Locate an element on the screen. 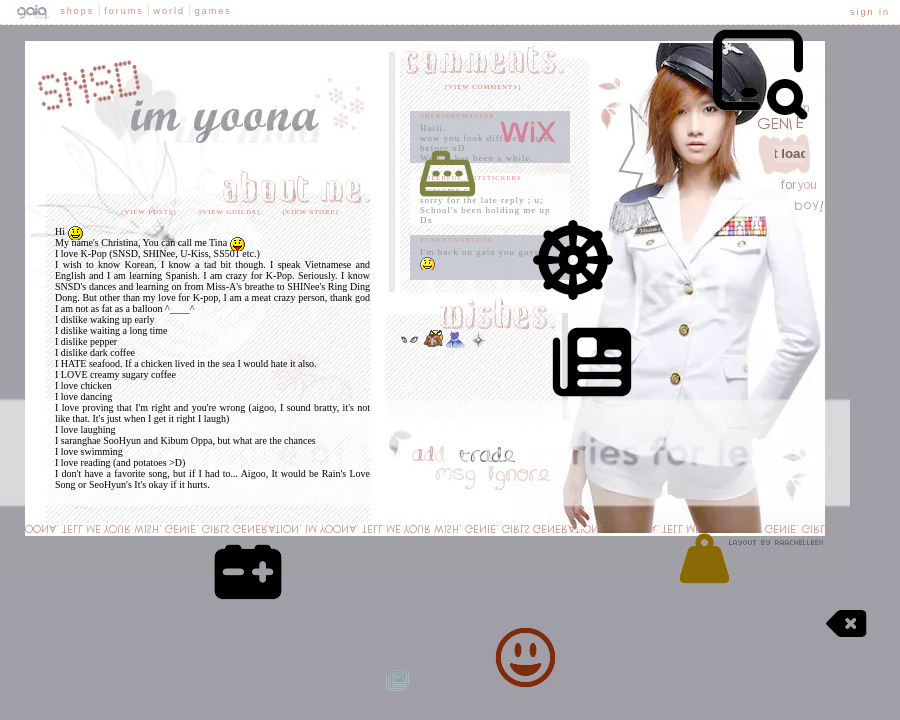  view news feed or articles is located at coordinates (592, 362).